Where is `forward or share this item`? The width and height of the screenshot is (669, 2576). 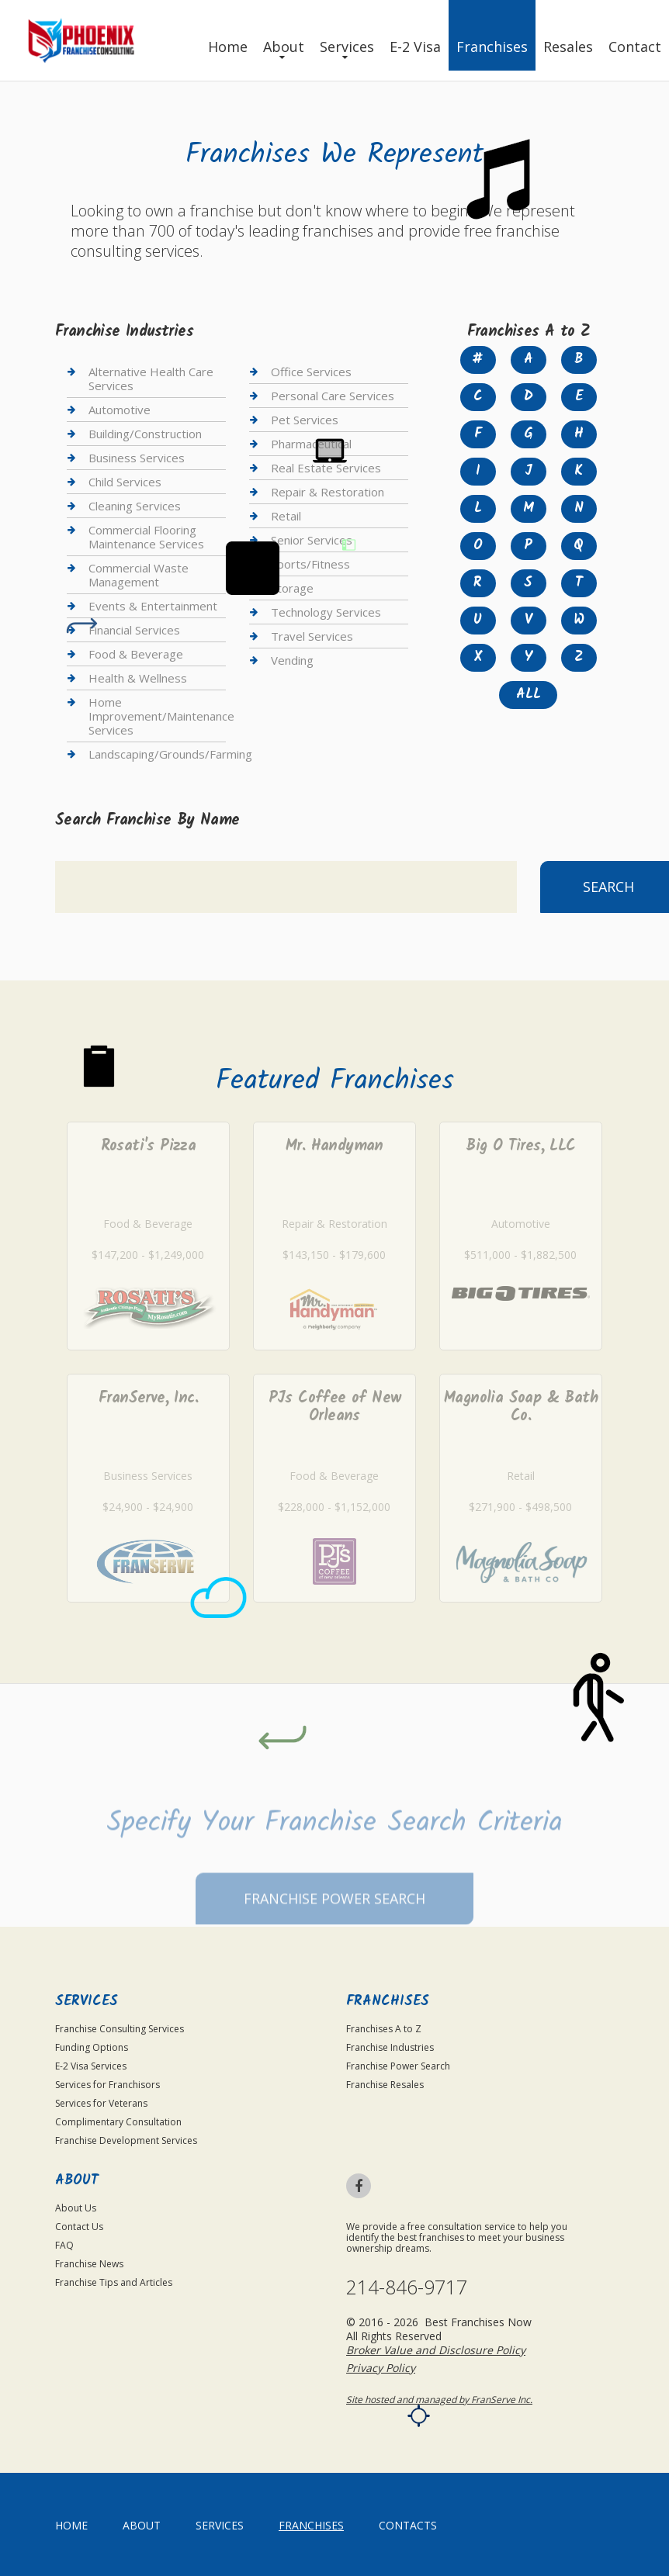 forward or share this item is located at coordinates (81, 625).